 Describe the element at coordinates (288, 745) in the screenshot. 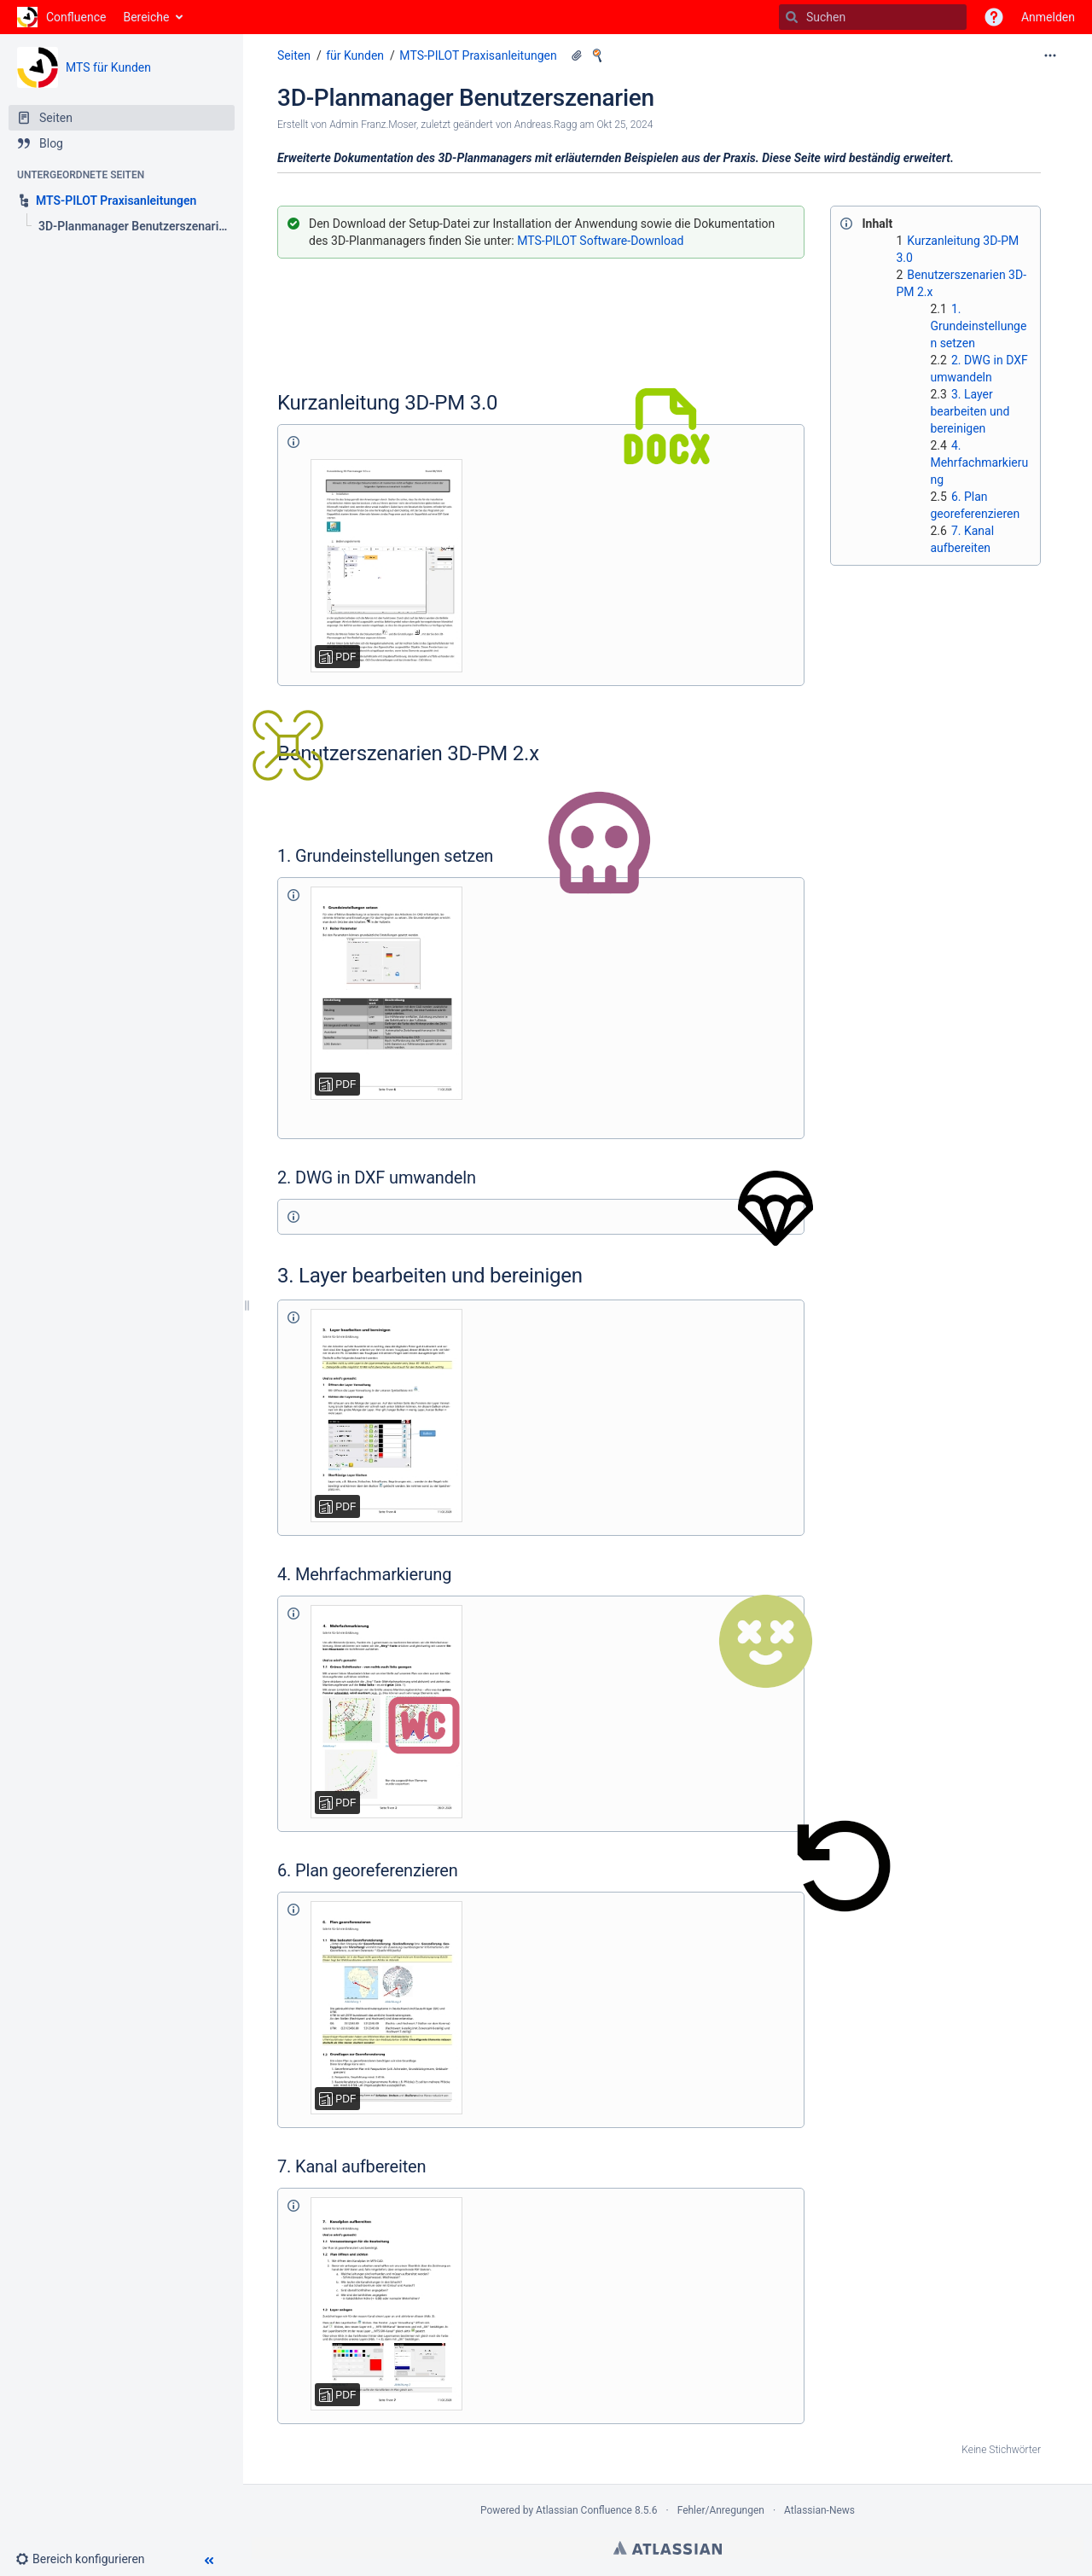

I see `access drone controls` at that location.